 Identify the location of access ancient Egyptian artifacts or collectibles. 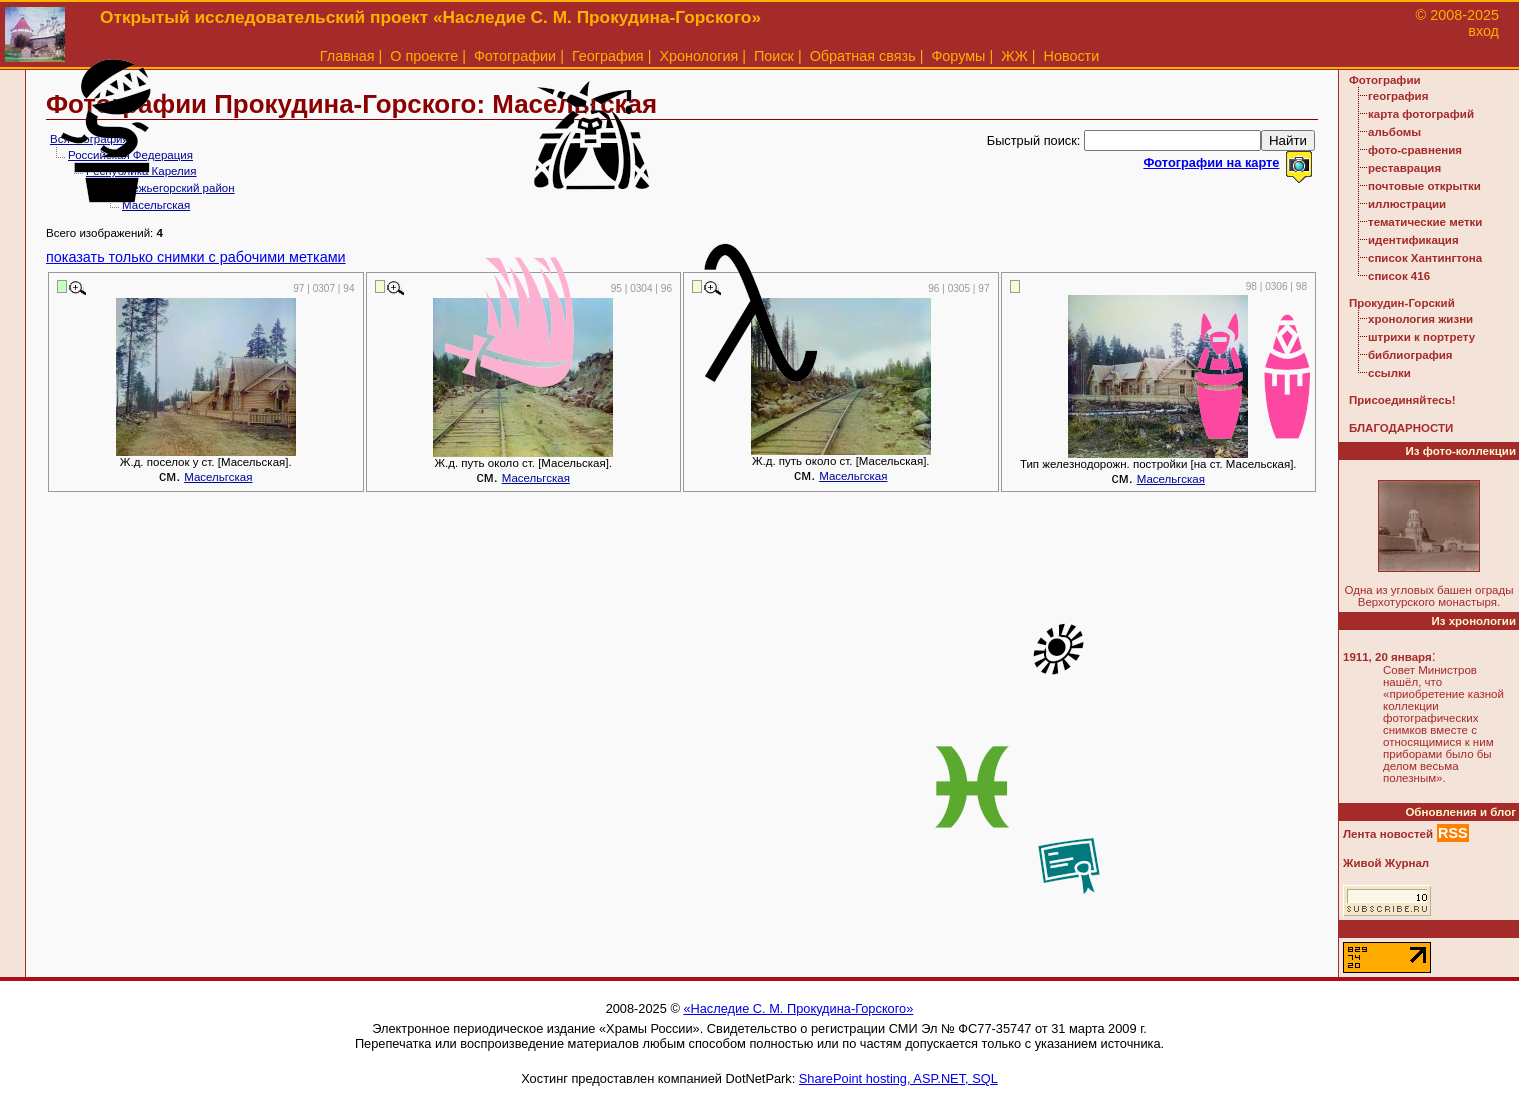
(1253, 375).